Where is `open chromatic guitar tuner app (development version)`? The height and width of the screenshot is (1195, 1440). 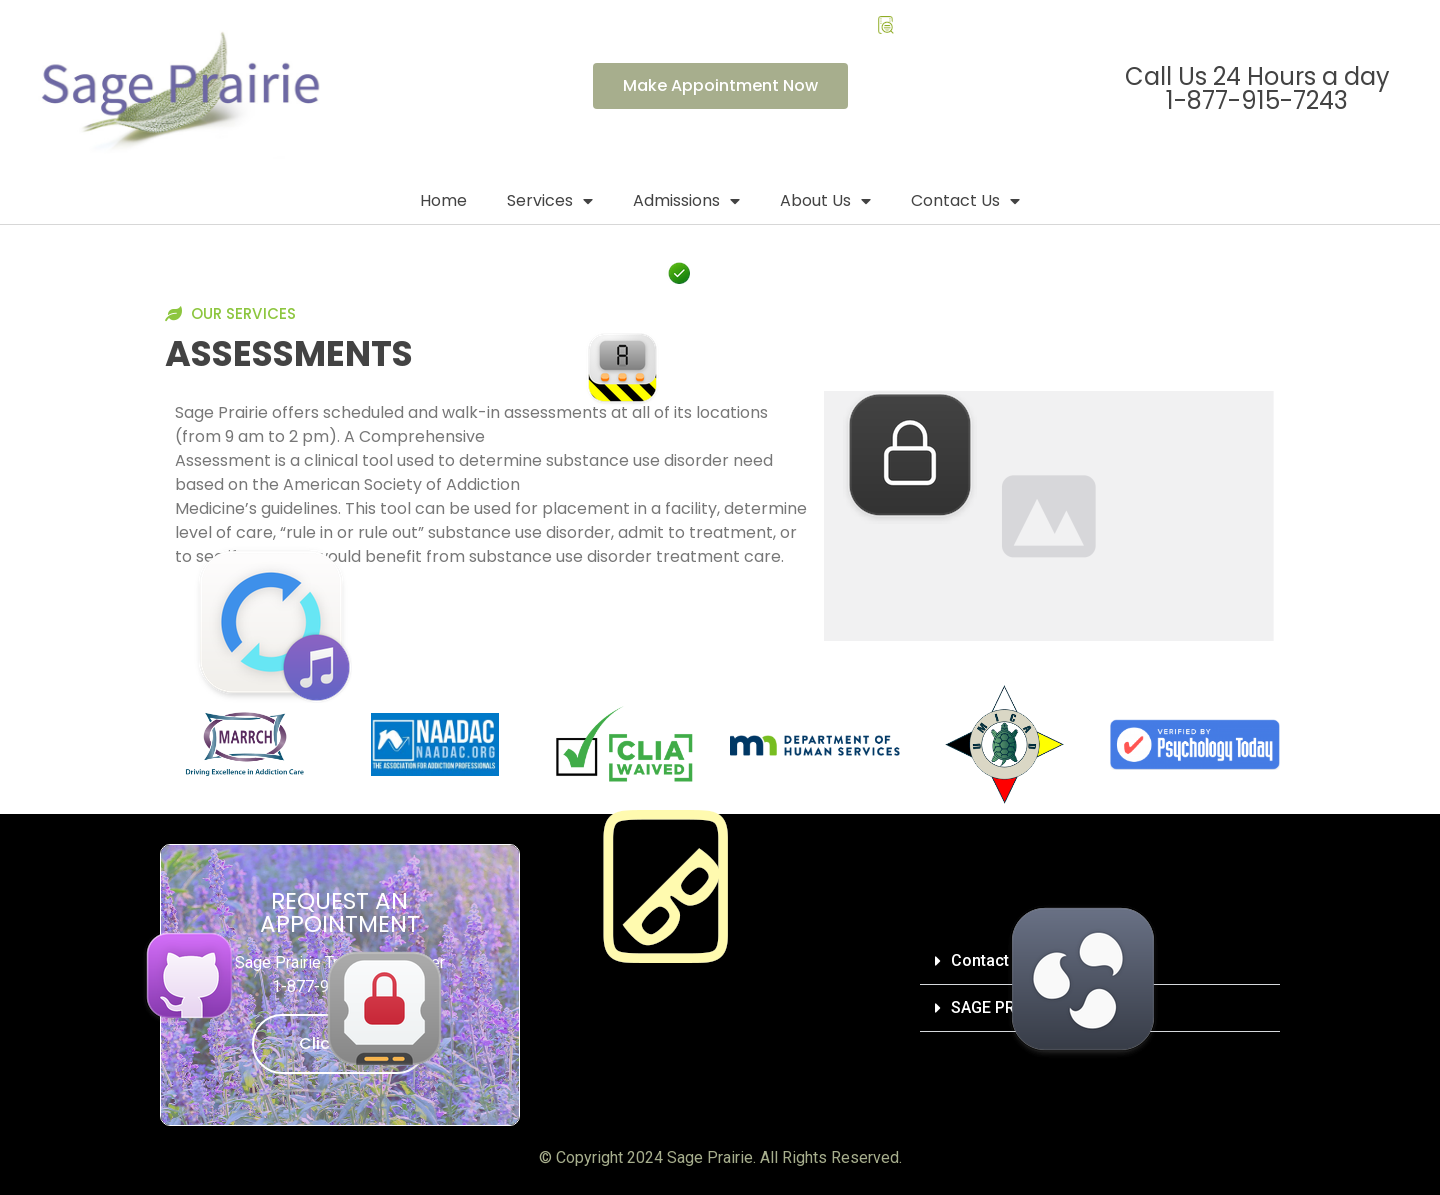 open chromatic guitar tuner app (development version) is located at coordinates (622, 367).